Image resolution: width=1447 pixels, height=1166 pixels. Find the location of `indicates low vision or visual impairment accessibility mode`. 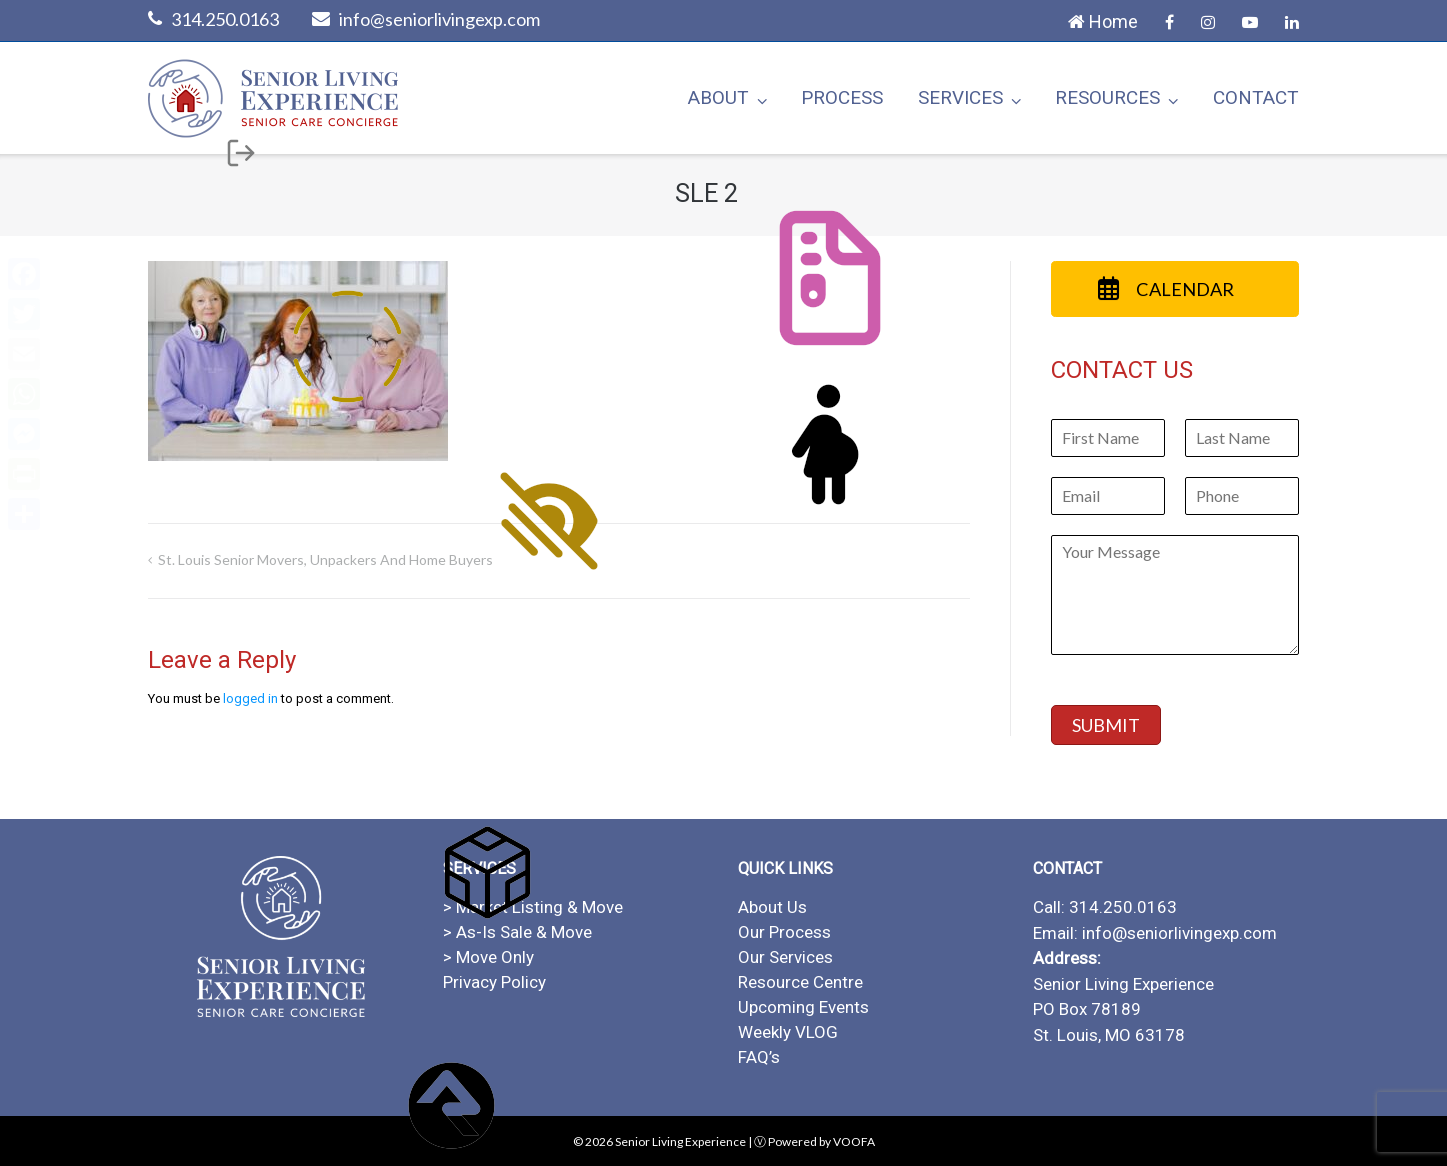

indicates low vision or visual impairment accessibility mode is located at coordinates (549, 521).